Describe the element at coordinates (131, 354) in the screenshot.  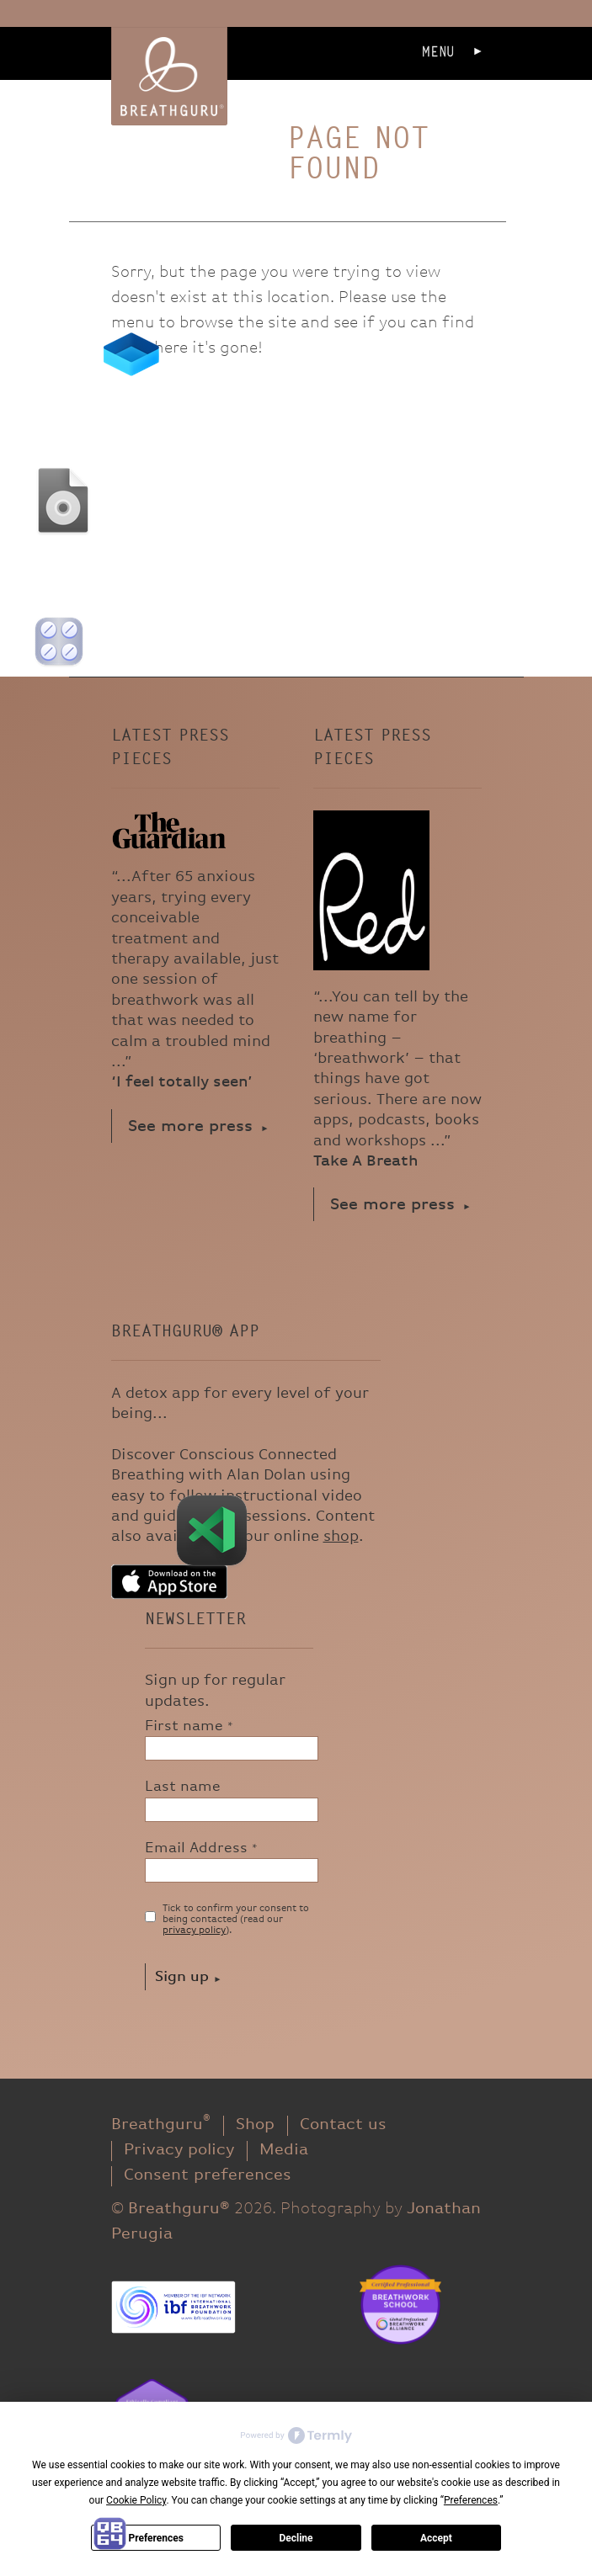
I see `open windows sandbox application` at that location.